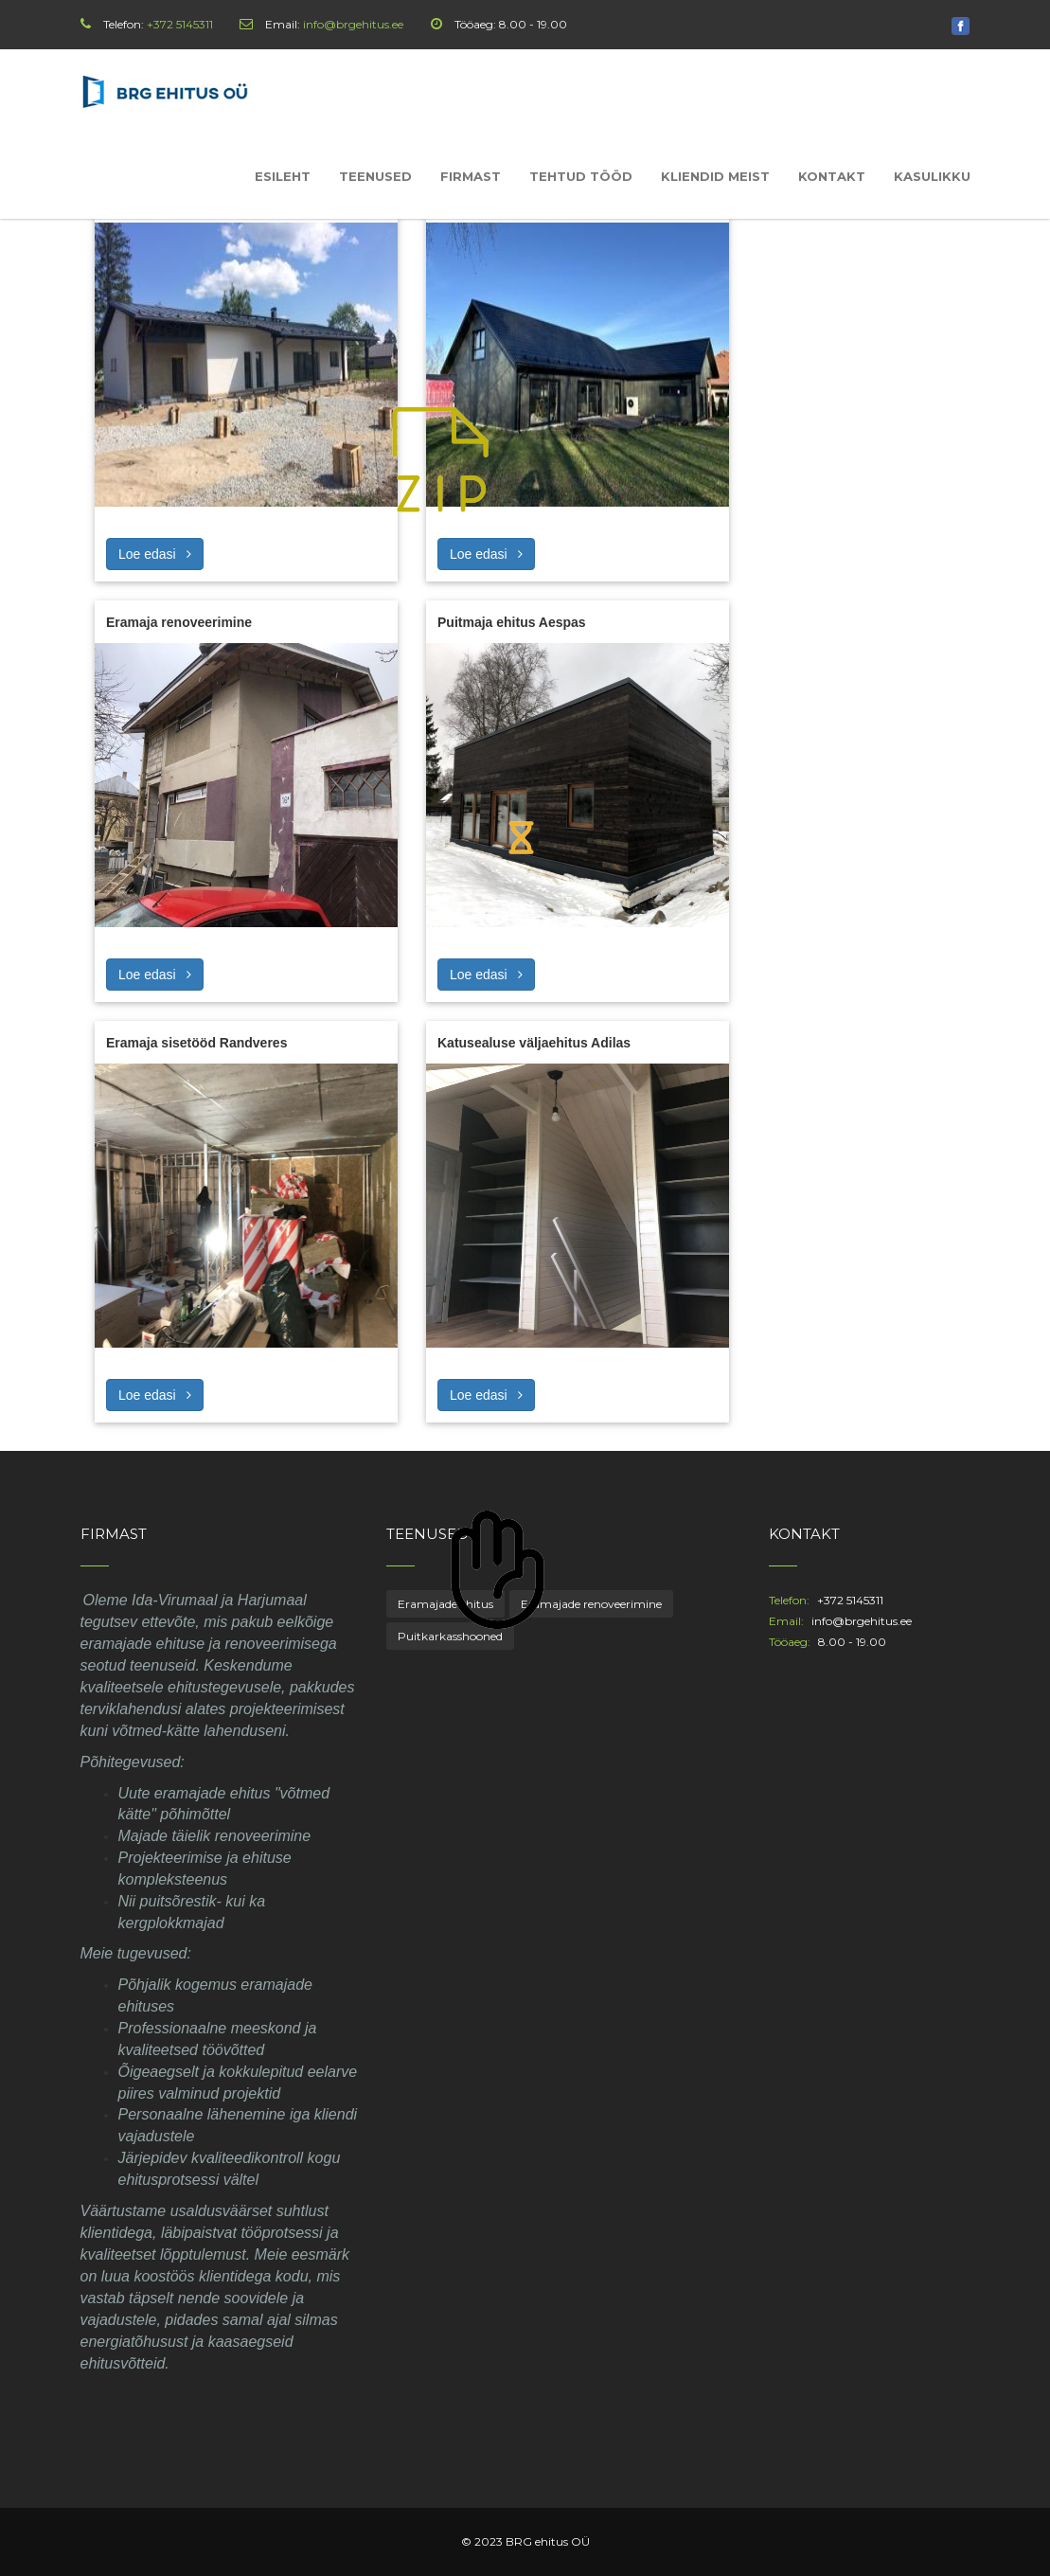  What do you see at coordinates (521, 837) in the screenshot?
I see `indicates loading or processing in progress` at bounding box center [521, 837].